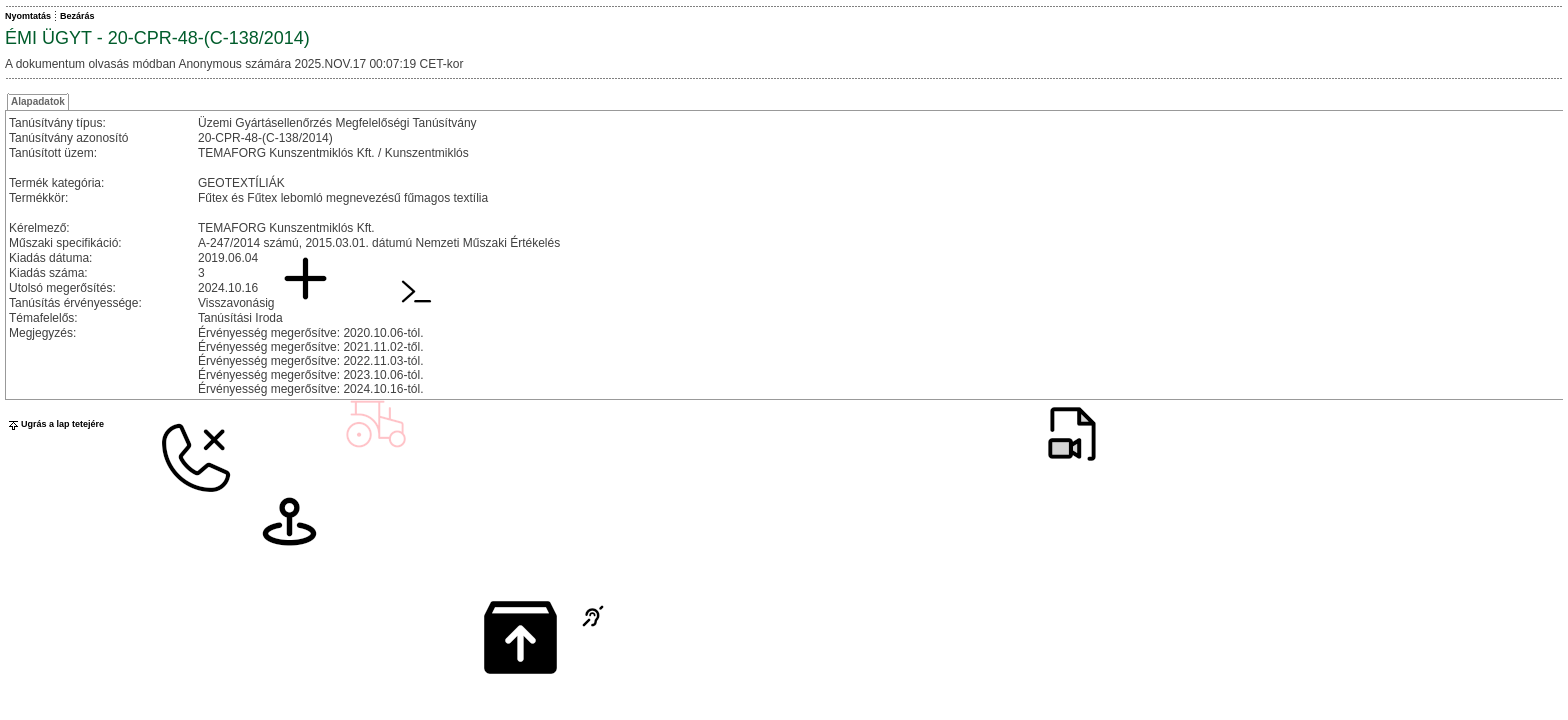 This screenshot has width=1568, height=720. Describe the element at coordinates (305, 278) in the screenshot. I see `add a new item` at that location.